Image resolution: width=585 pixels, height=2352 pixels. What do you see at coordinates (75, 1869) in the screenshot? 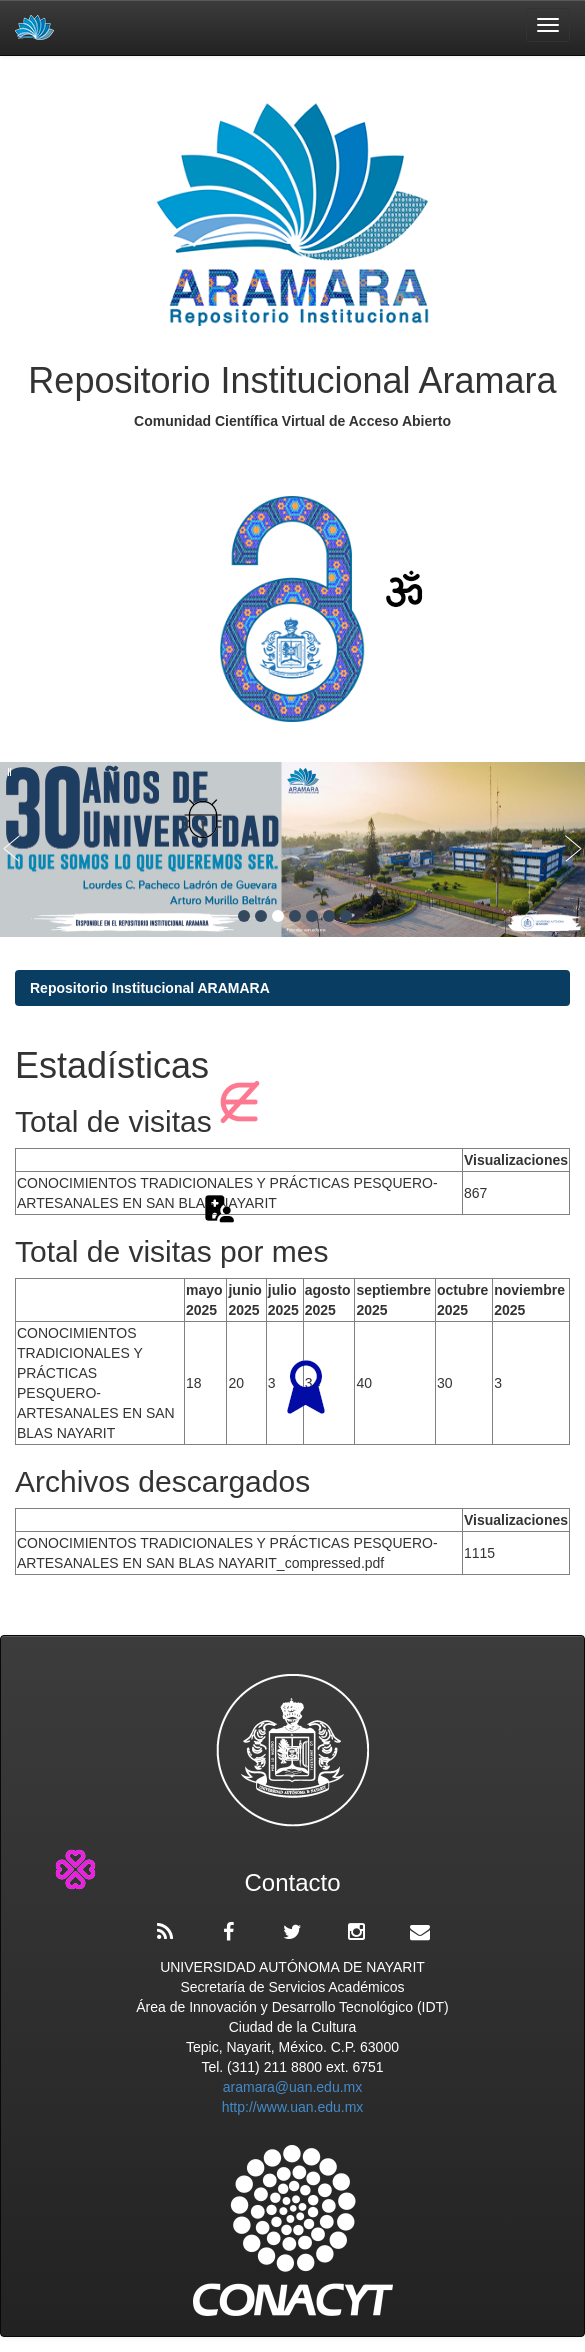
I see `indicates a lucky or bonus reward feature` at bounding box center [75, 1869].